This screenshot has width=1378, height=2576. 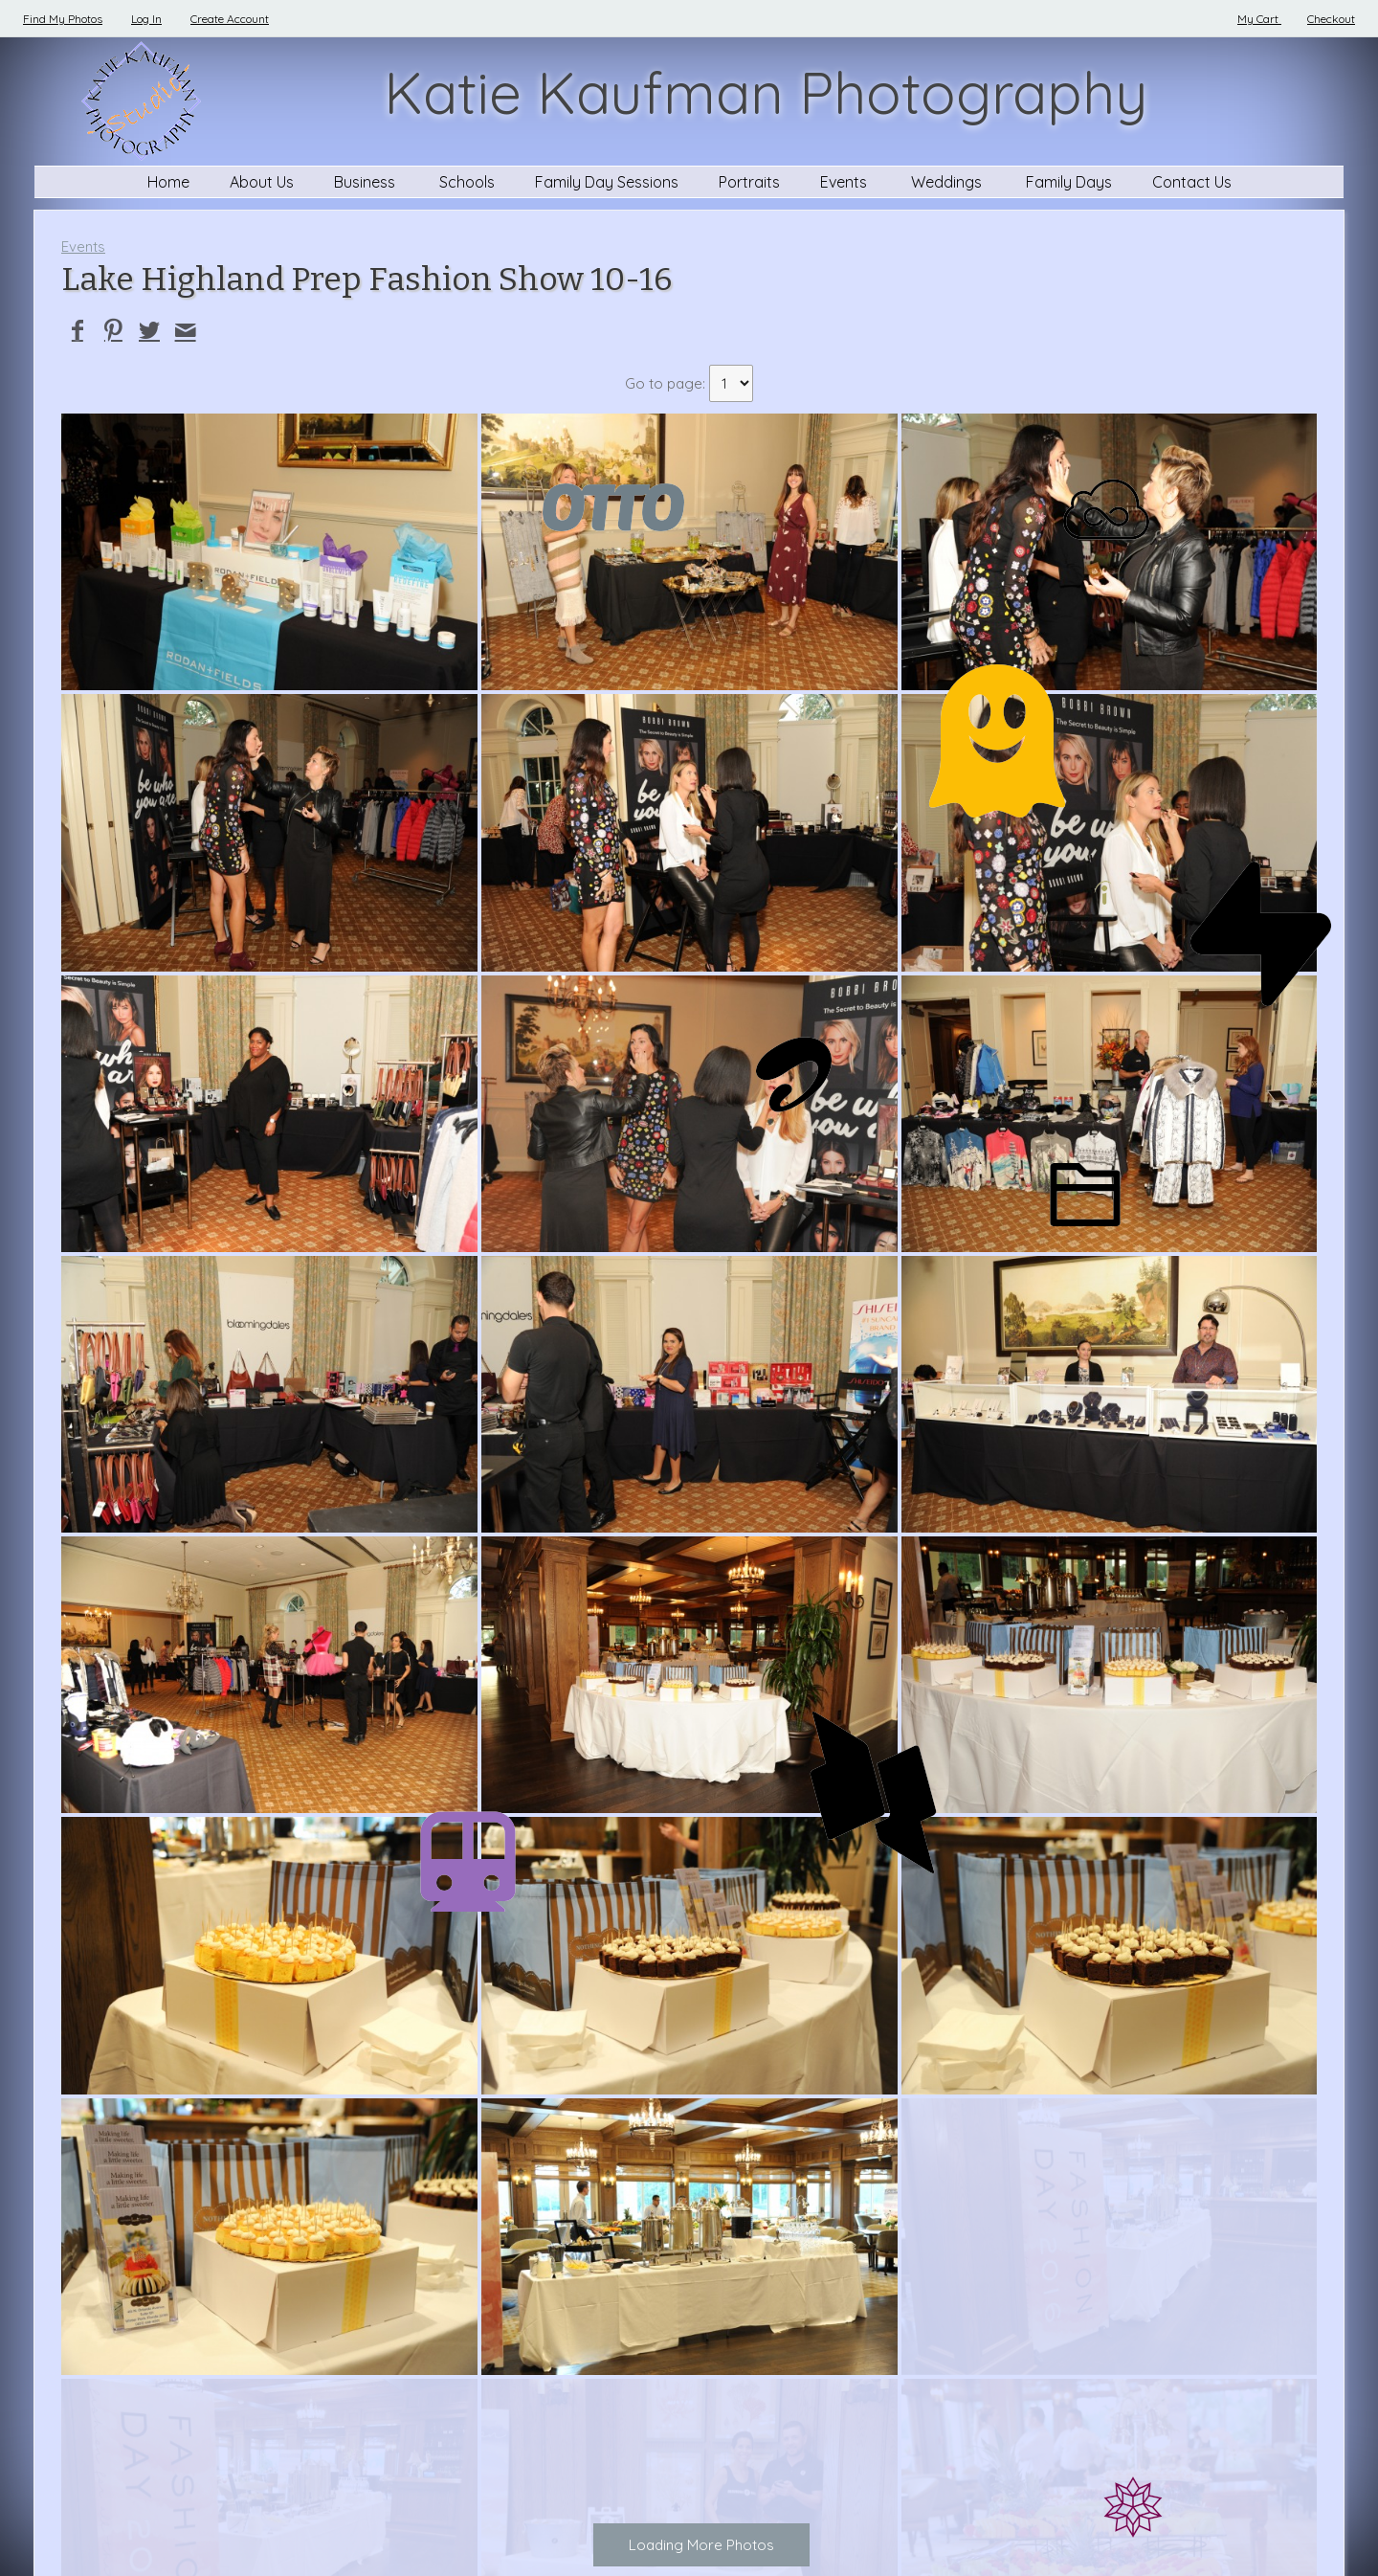 I want to click on open wolfram alpha, so click(x=1133, y=2507).